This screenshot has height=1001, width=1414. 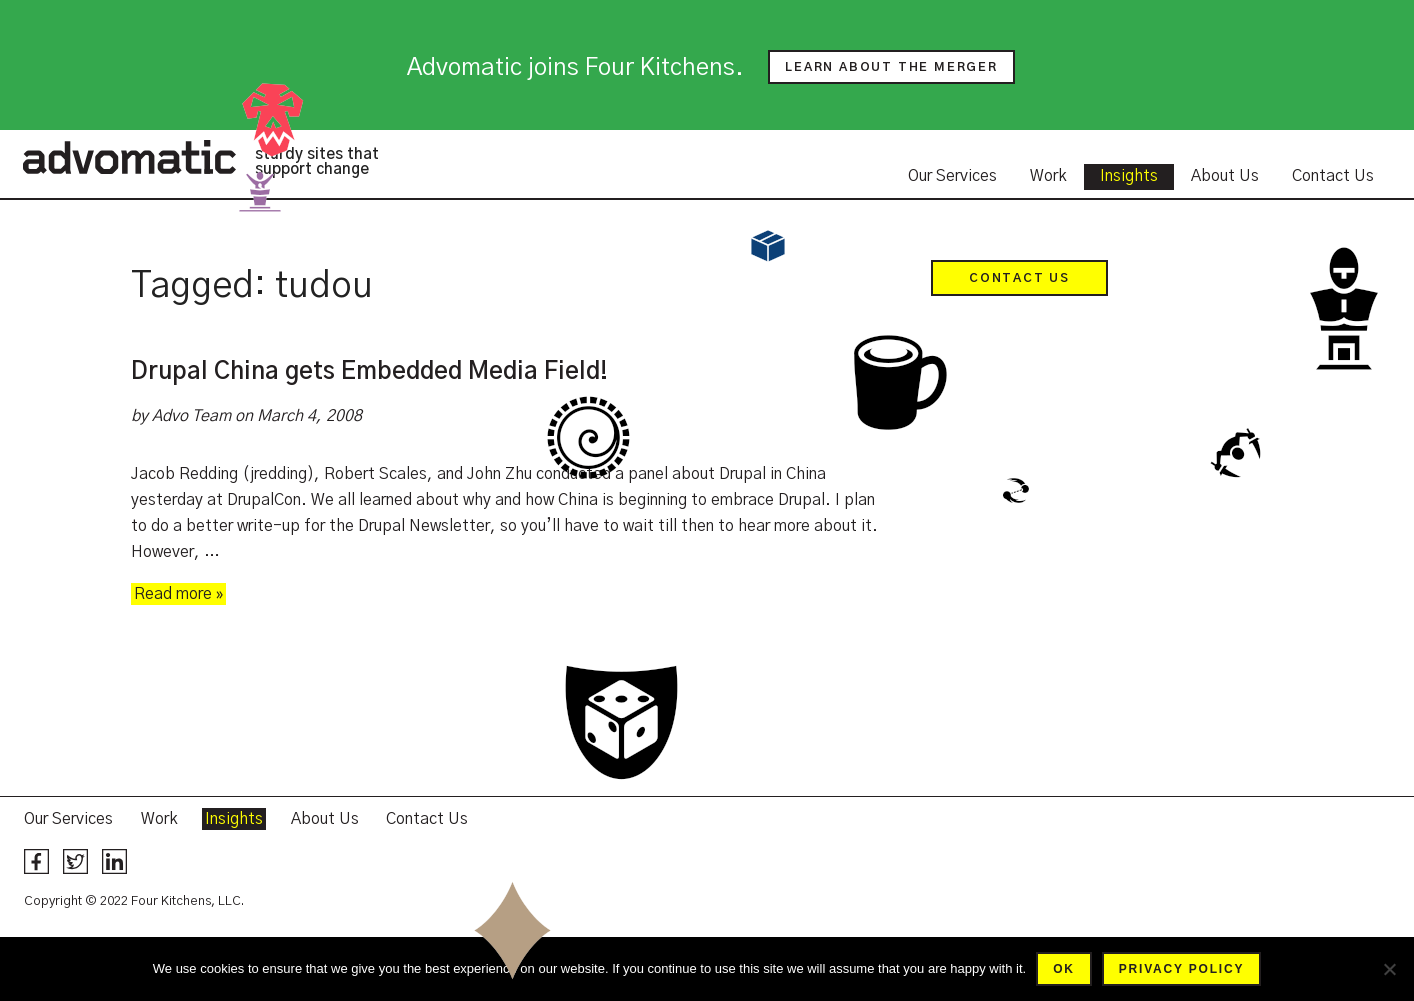 I want to click on view museum or gallery collection, so click(x=1344, y=308).